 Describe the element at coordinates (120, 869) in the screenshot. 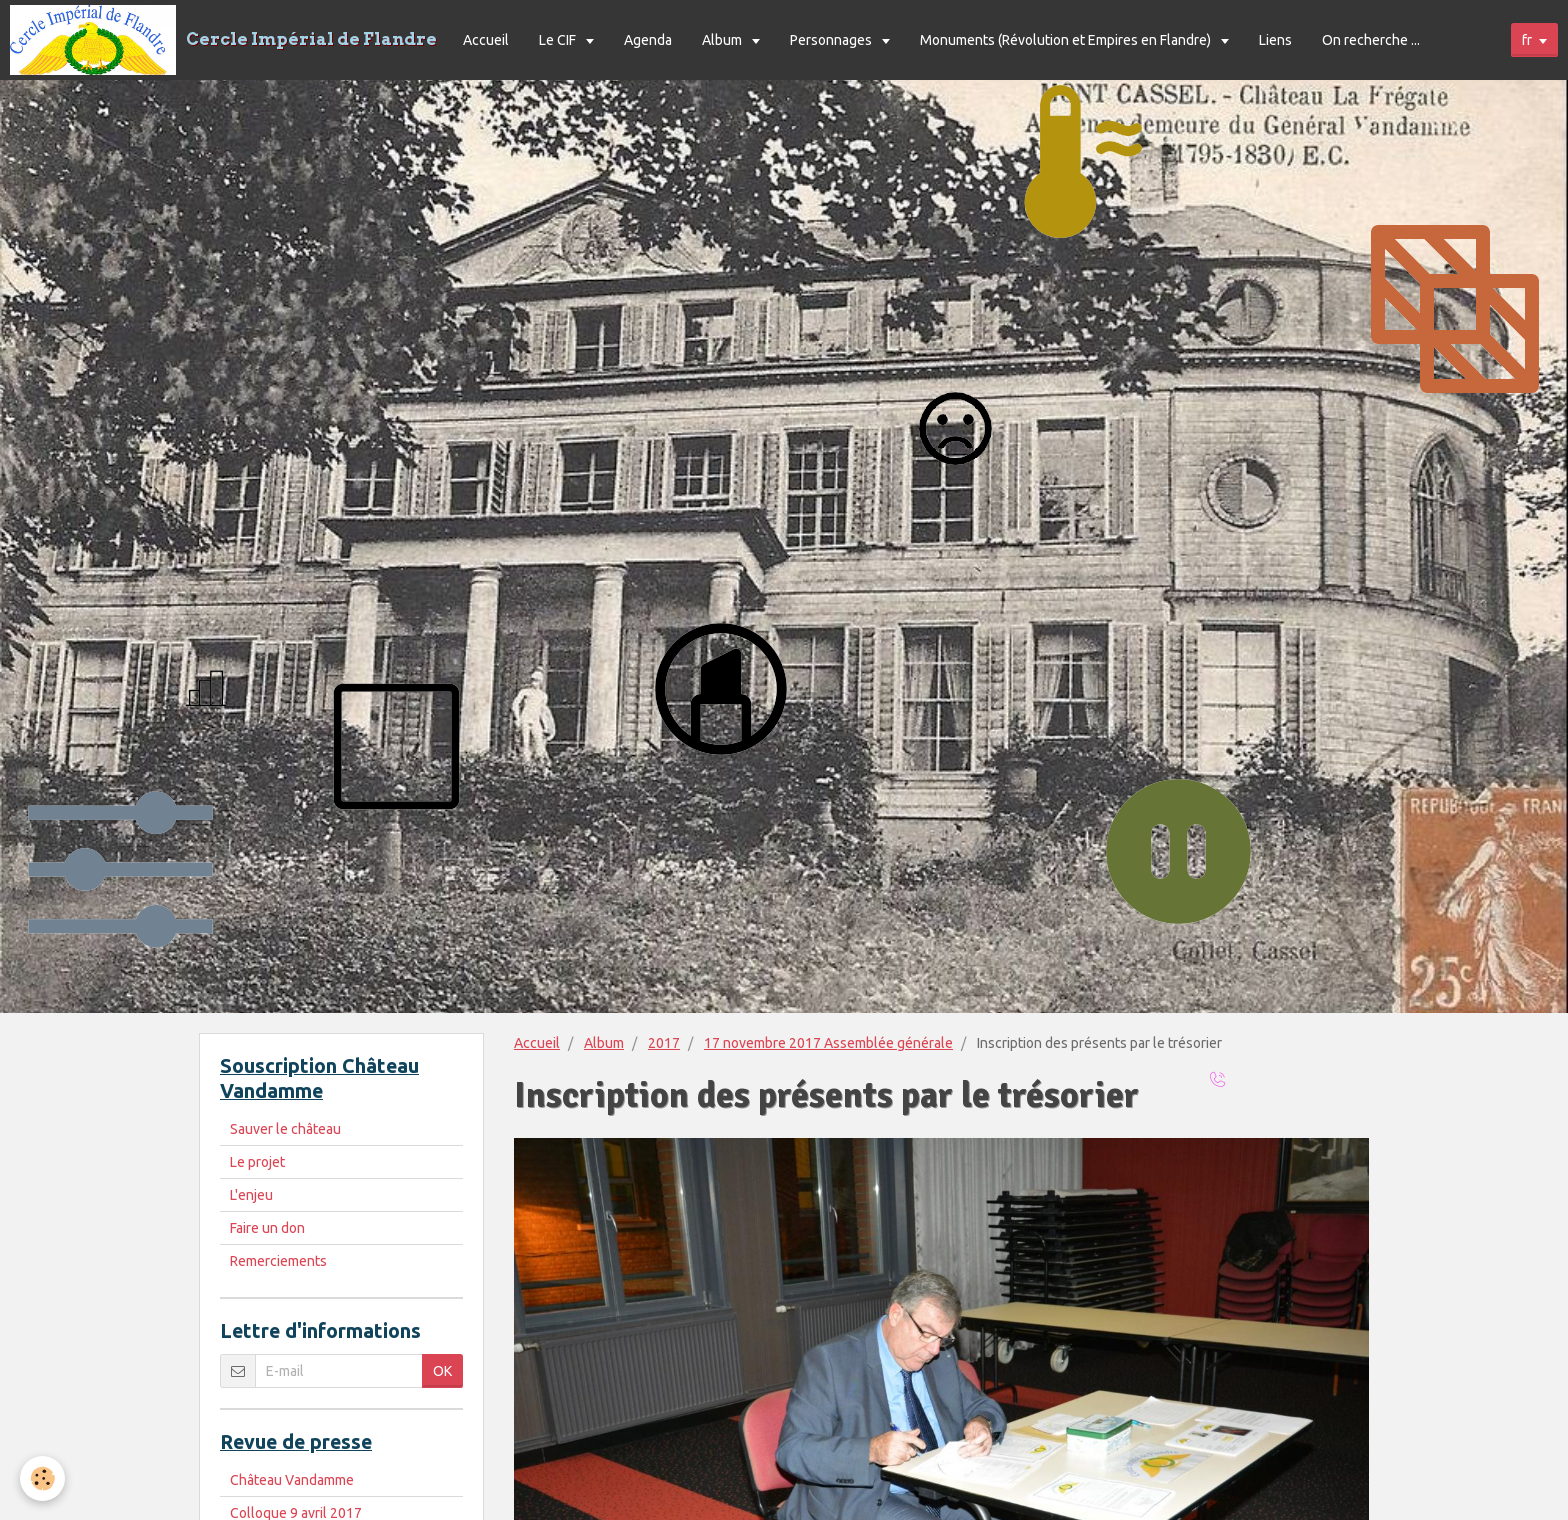

I see `adjust settings or preferences` at that location.